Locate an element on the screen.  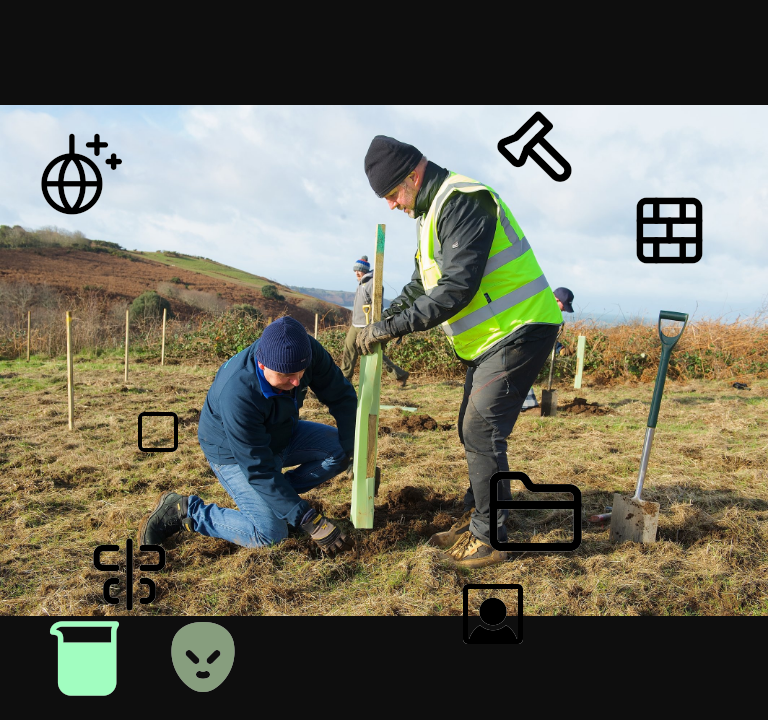
access crafting or woodcutting tools is located at coordinates (534, 148).